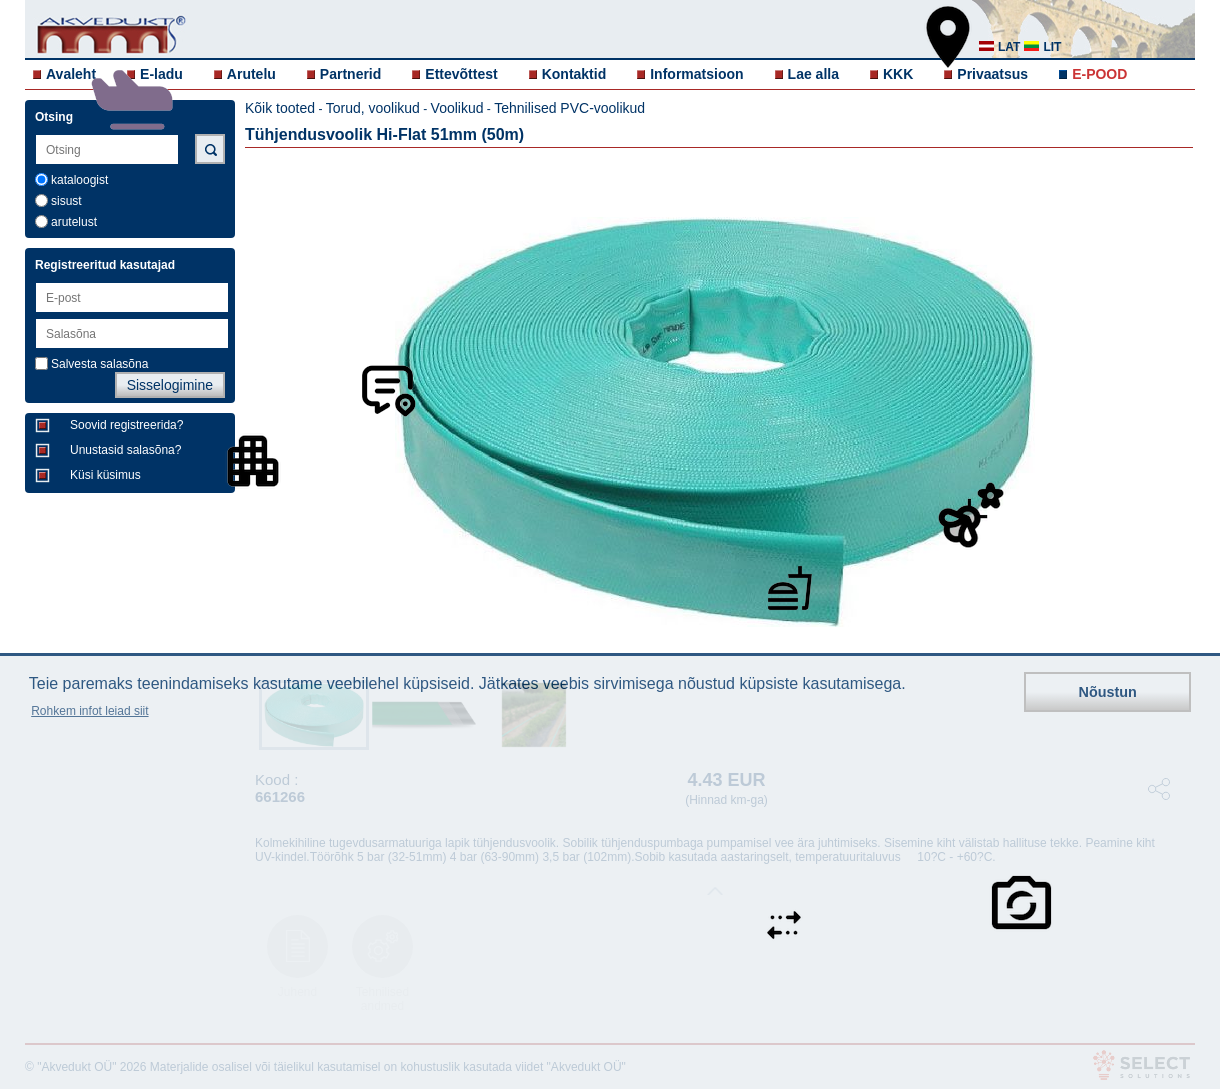 The height and width of the screenshot is (1089, 1220). What do you see at coordinates (971, 515) in the screenshot?
I see `access nature or outdoor-themed emoji` at bounding box center [971, 515].